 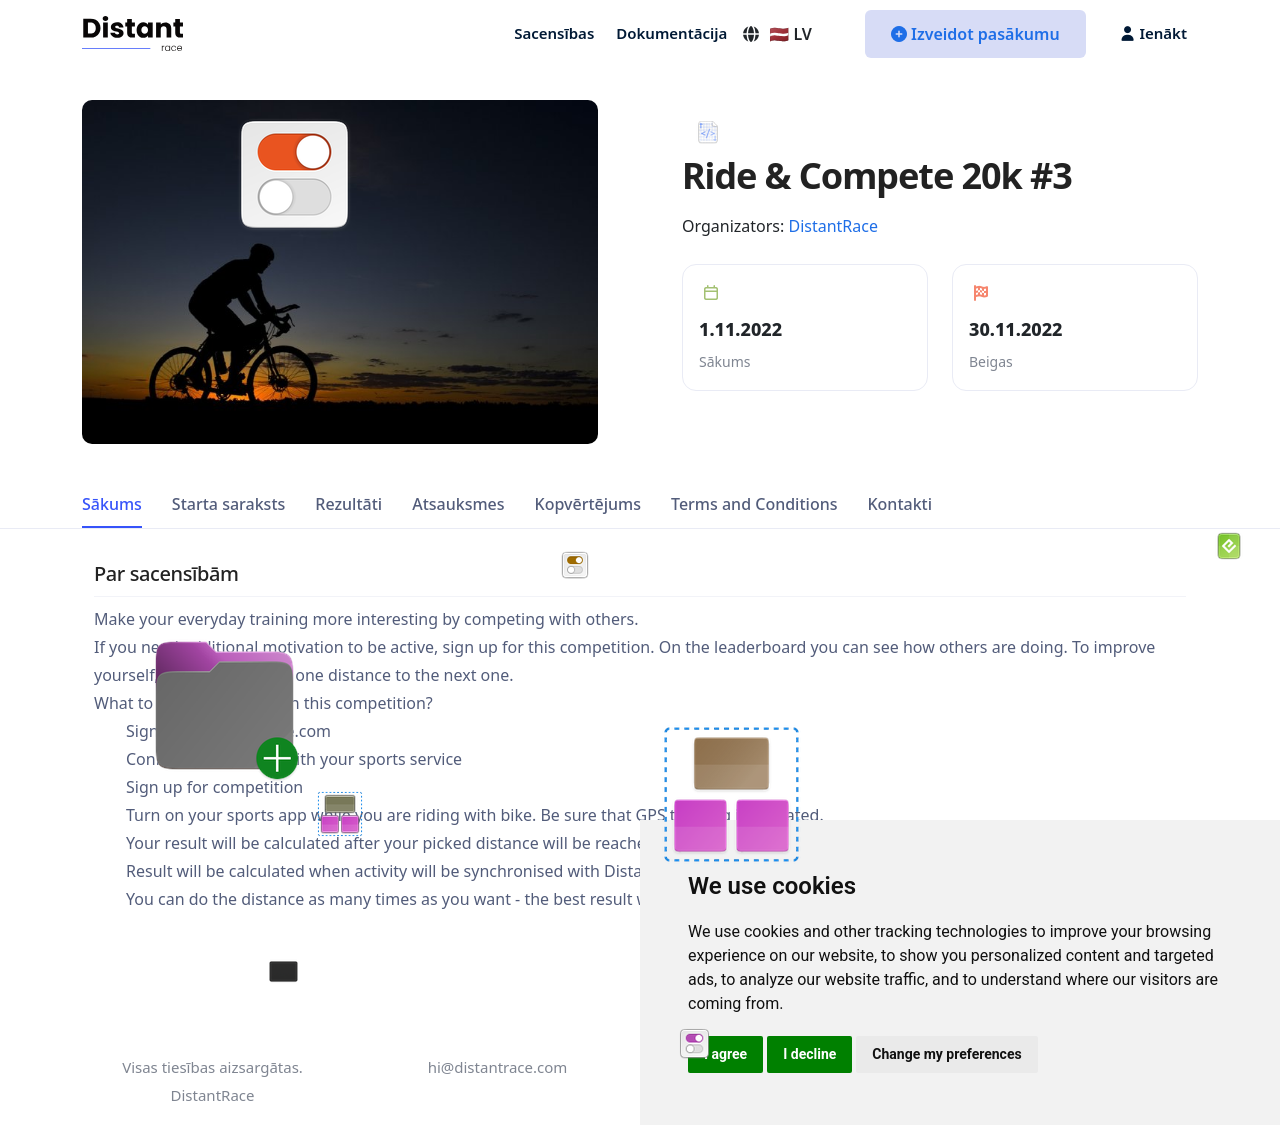 I want to click on open gnome tweaks to customize system settings, so click(x=694, y=1043).